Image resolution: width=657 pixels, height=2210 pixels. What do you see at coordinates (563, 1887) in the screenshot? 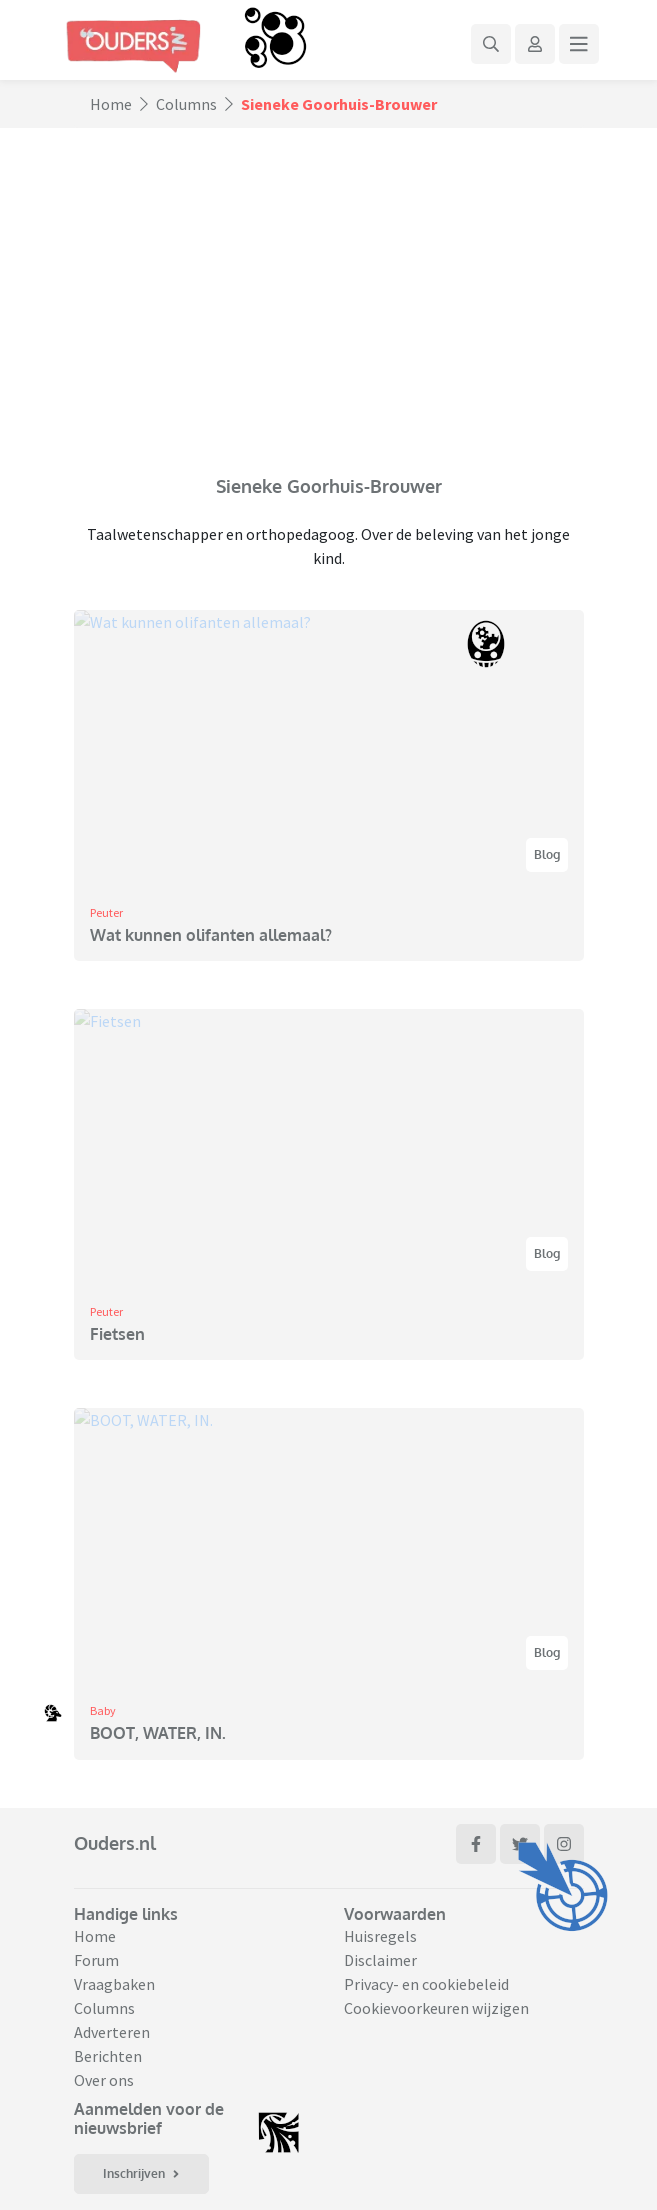
I see `aim or target an objective` at bounding box center [563, 1887].